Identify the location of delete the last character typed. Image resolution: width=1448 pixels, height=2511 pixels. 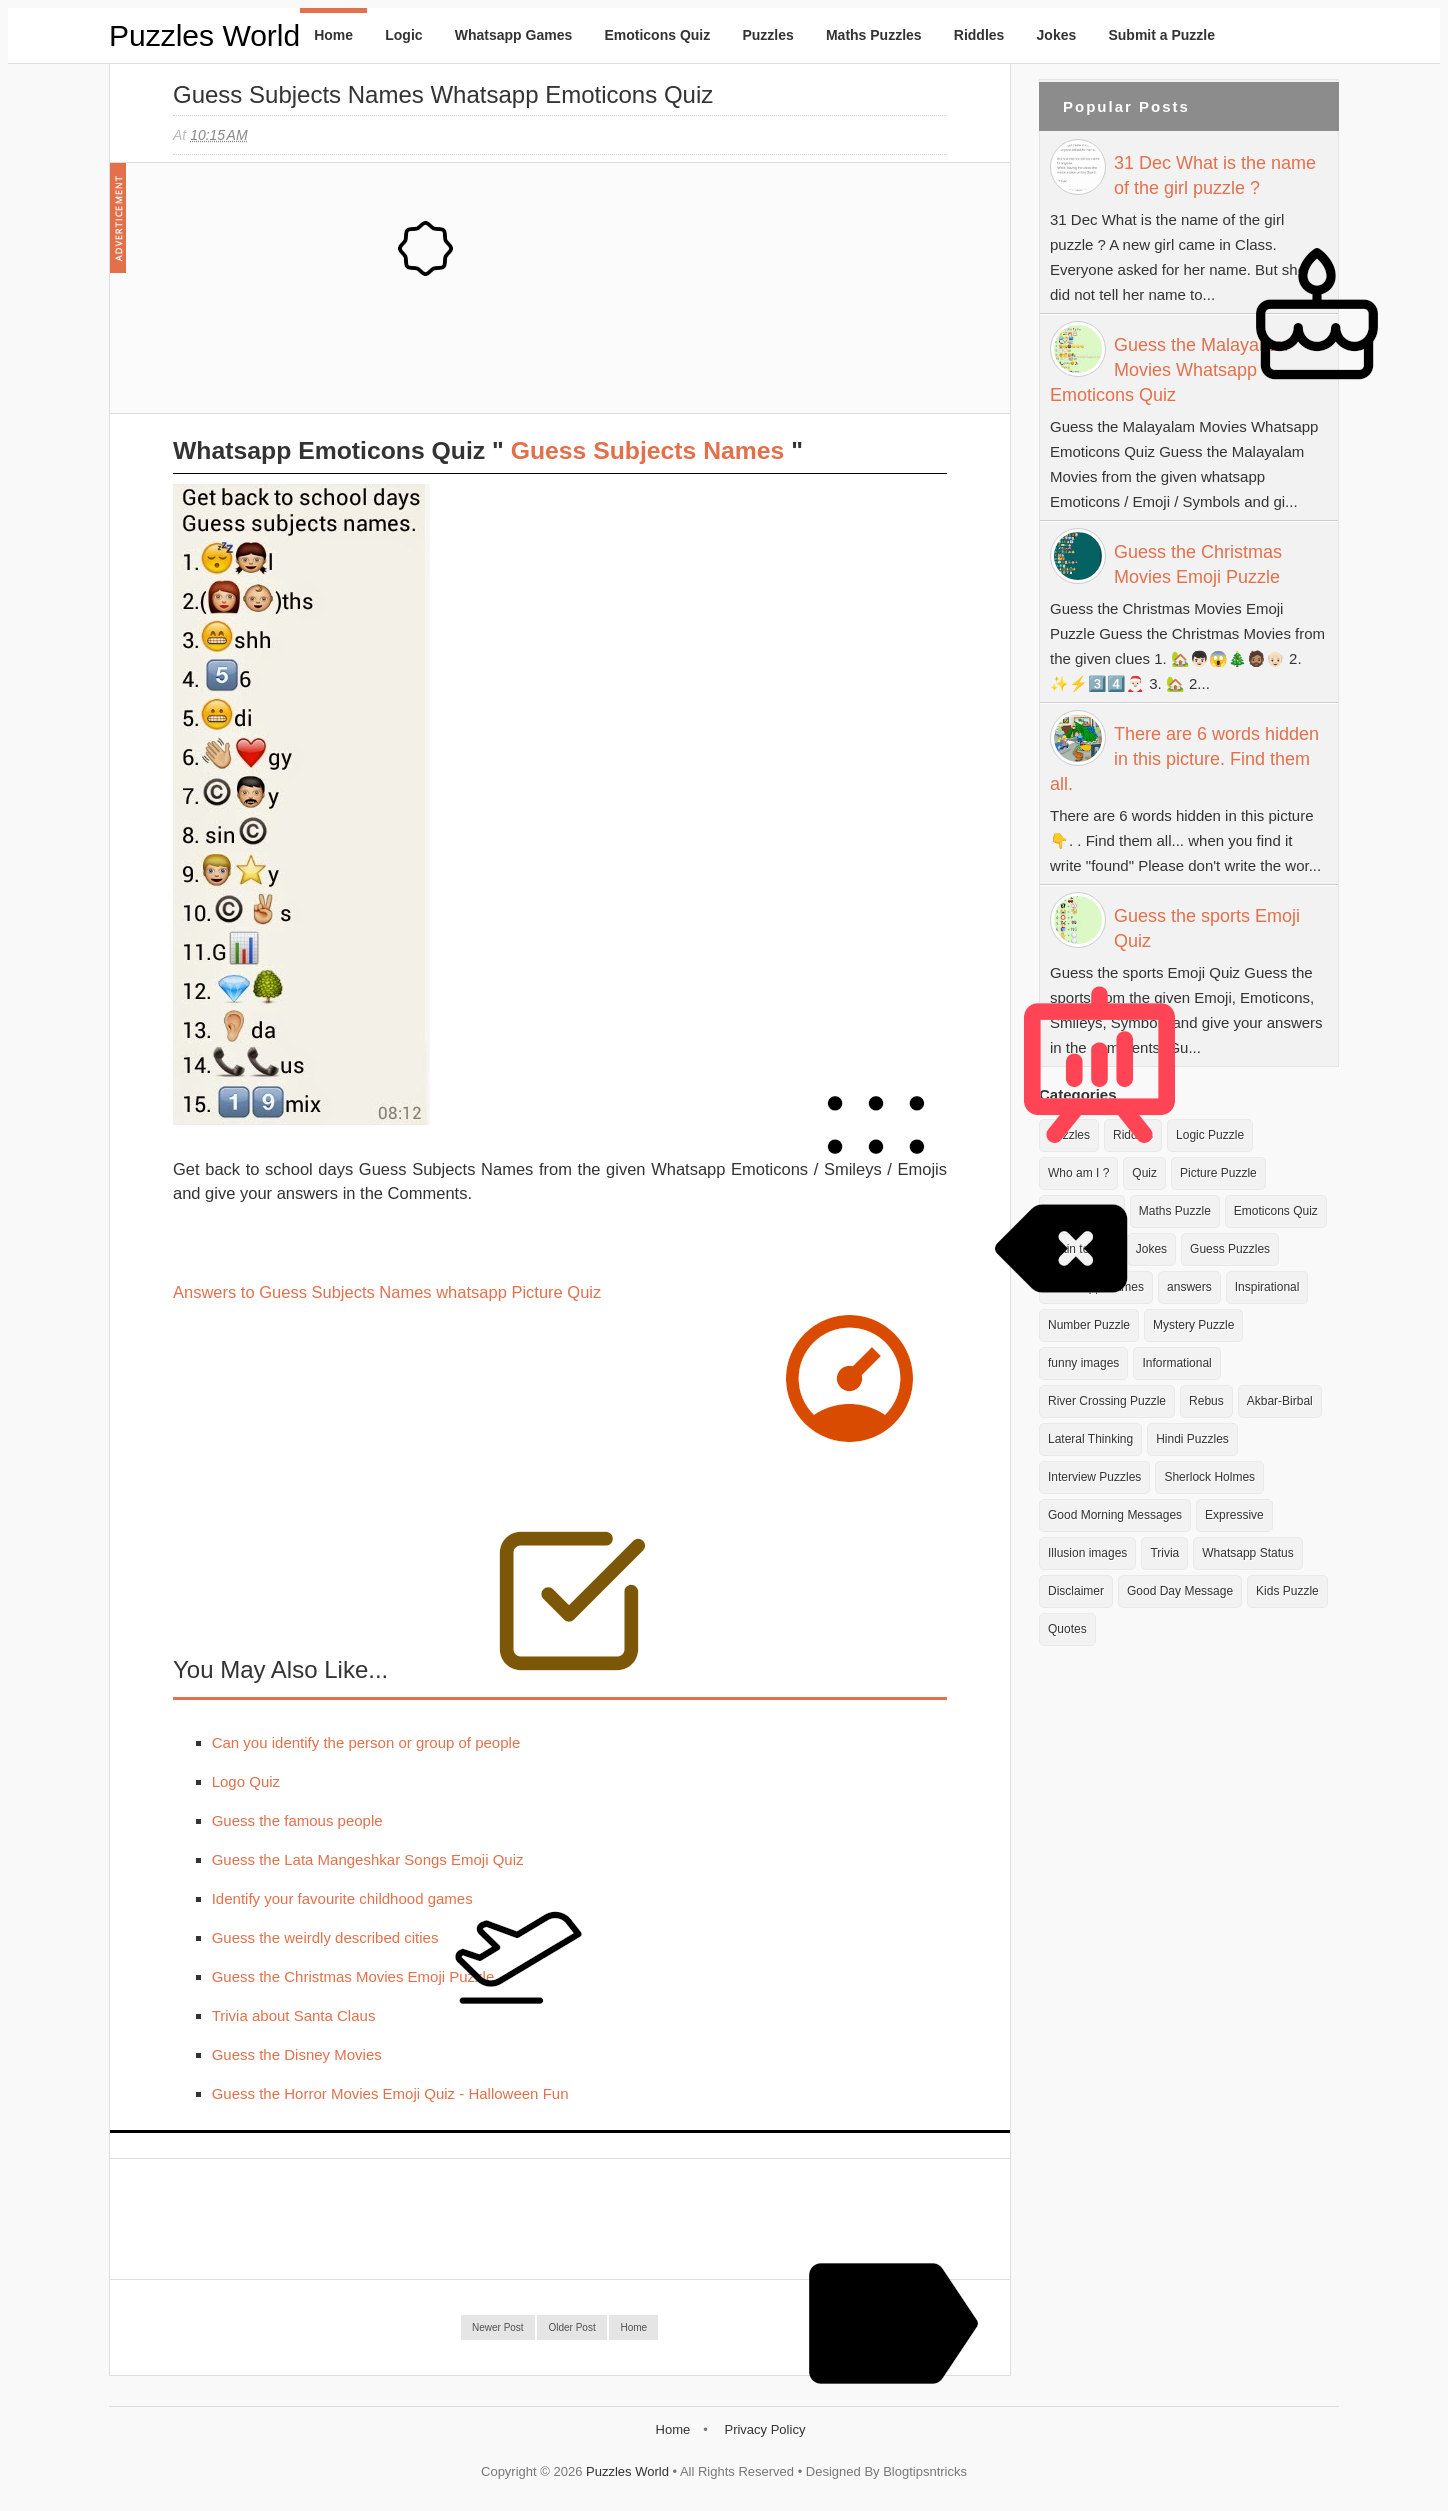
(1068, 1248).